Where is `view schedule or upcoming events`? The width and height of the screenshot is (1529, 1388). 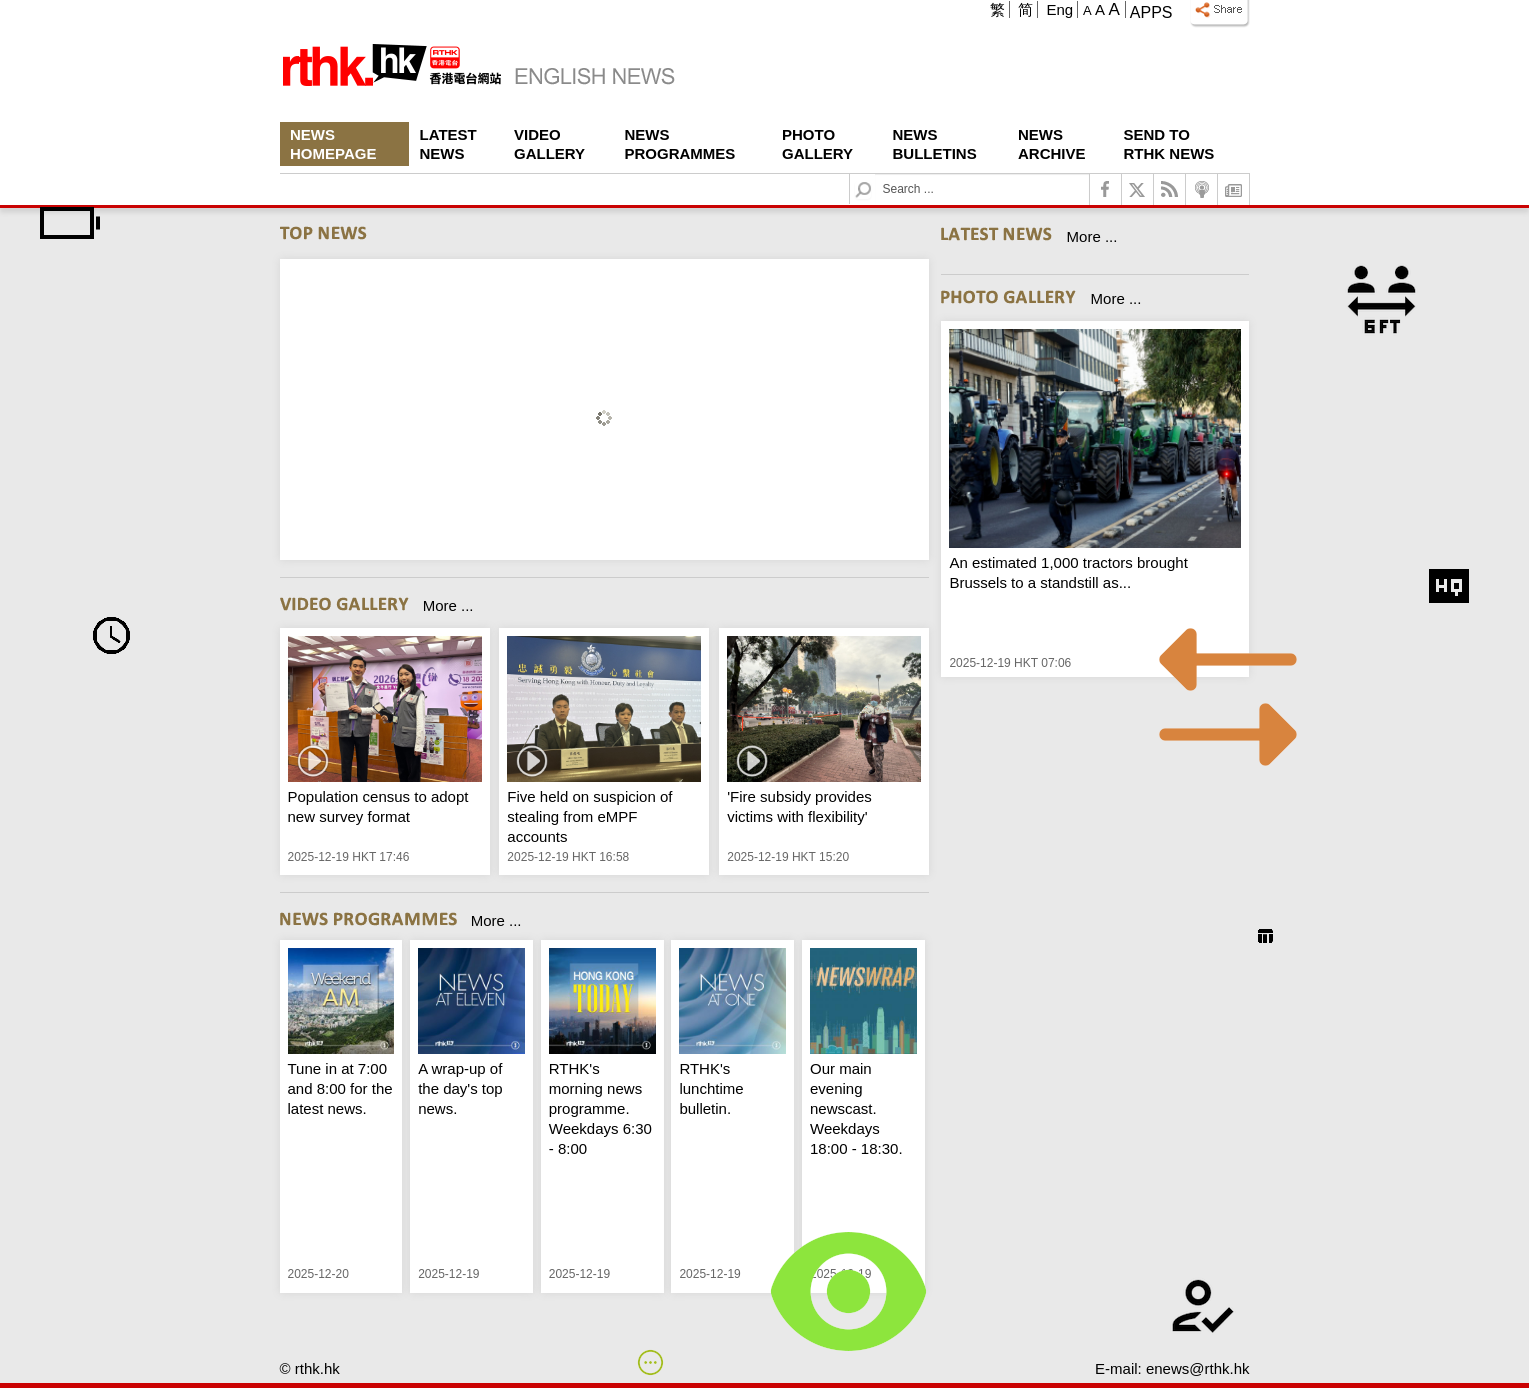
view schedule or upcoming events is located at coordinates (111, 635).